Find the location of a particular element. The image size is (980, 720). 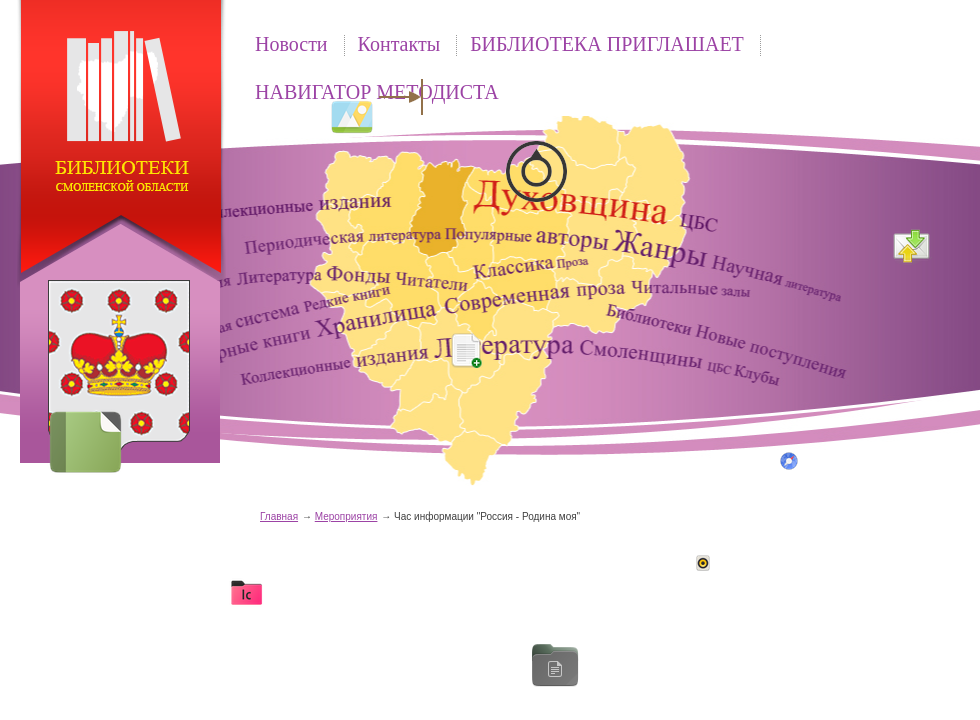

open graphics applications folder is located at coordinates (352, 117).